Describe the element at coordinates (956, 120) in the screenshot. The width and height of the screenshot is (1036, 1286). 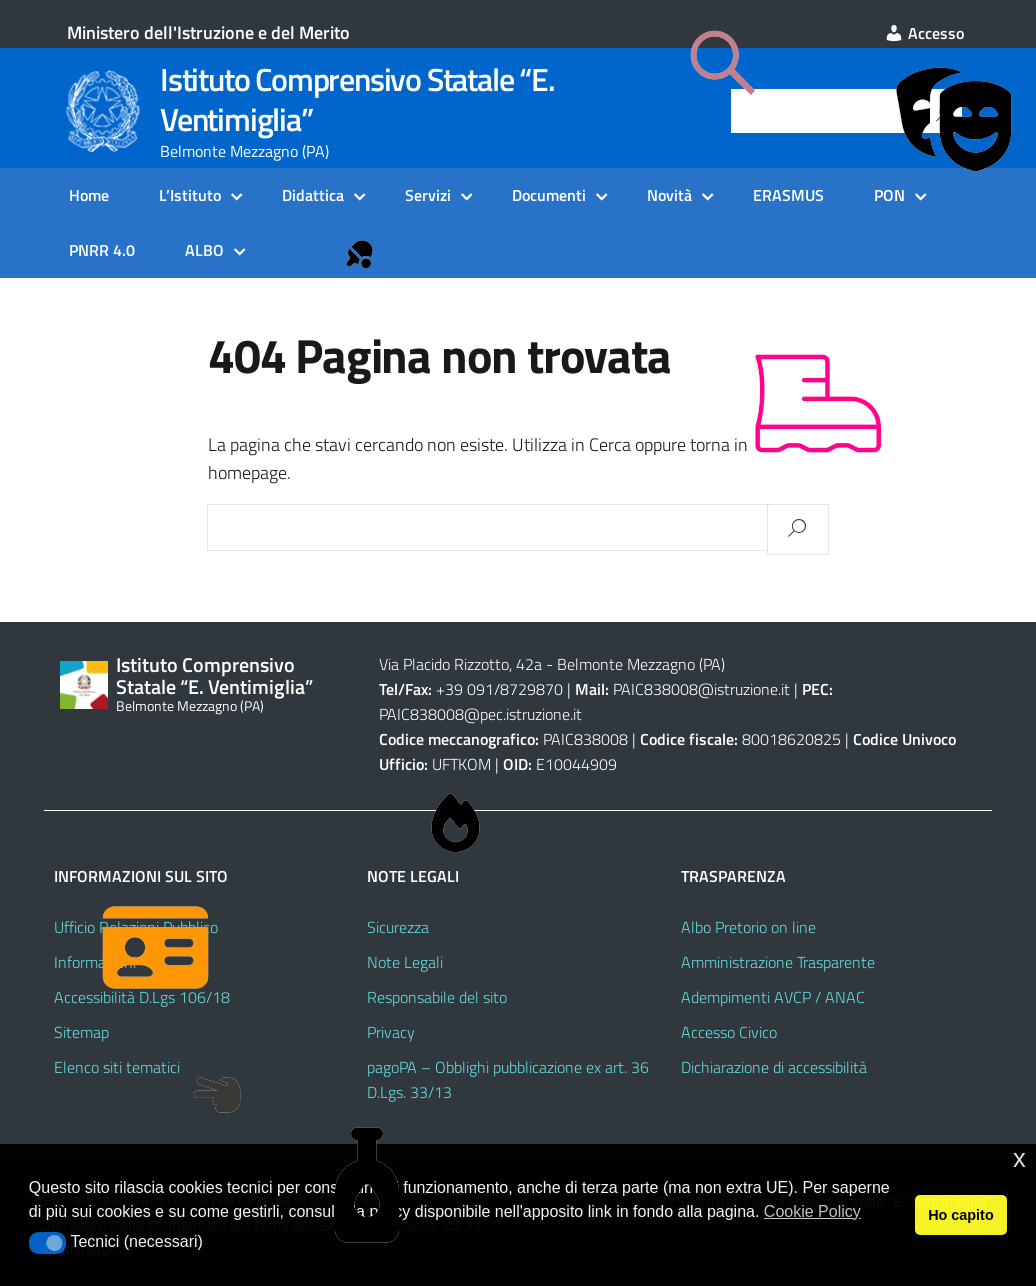
I see `access theater or entertainment category` at that location.